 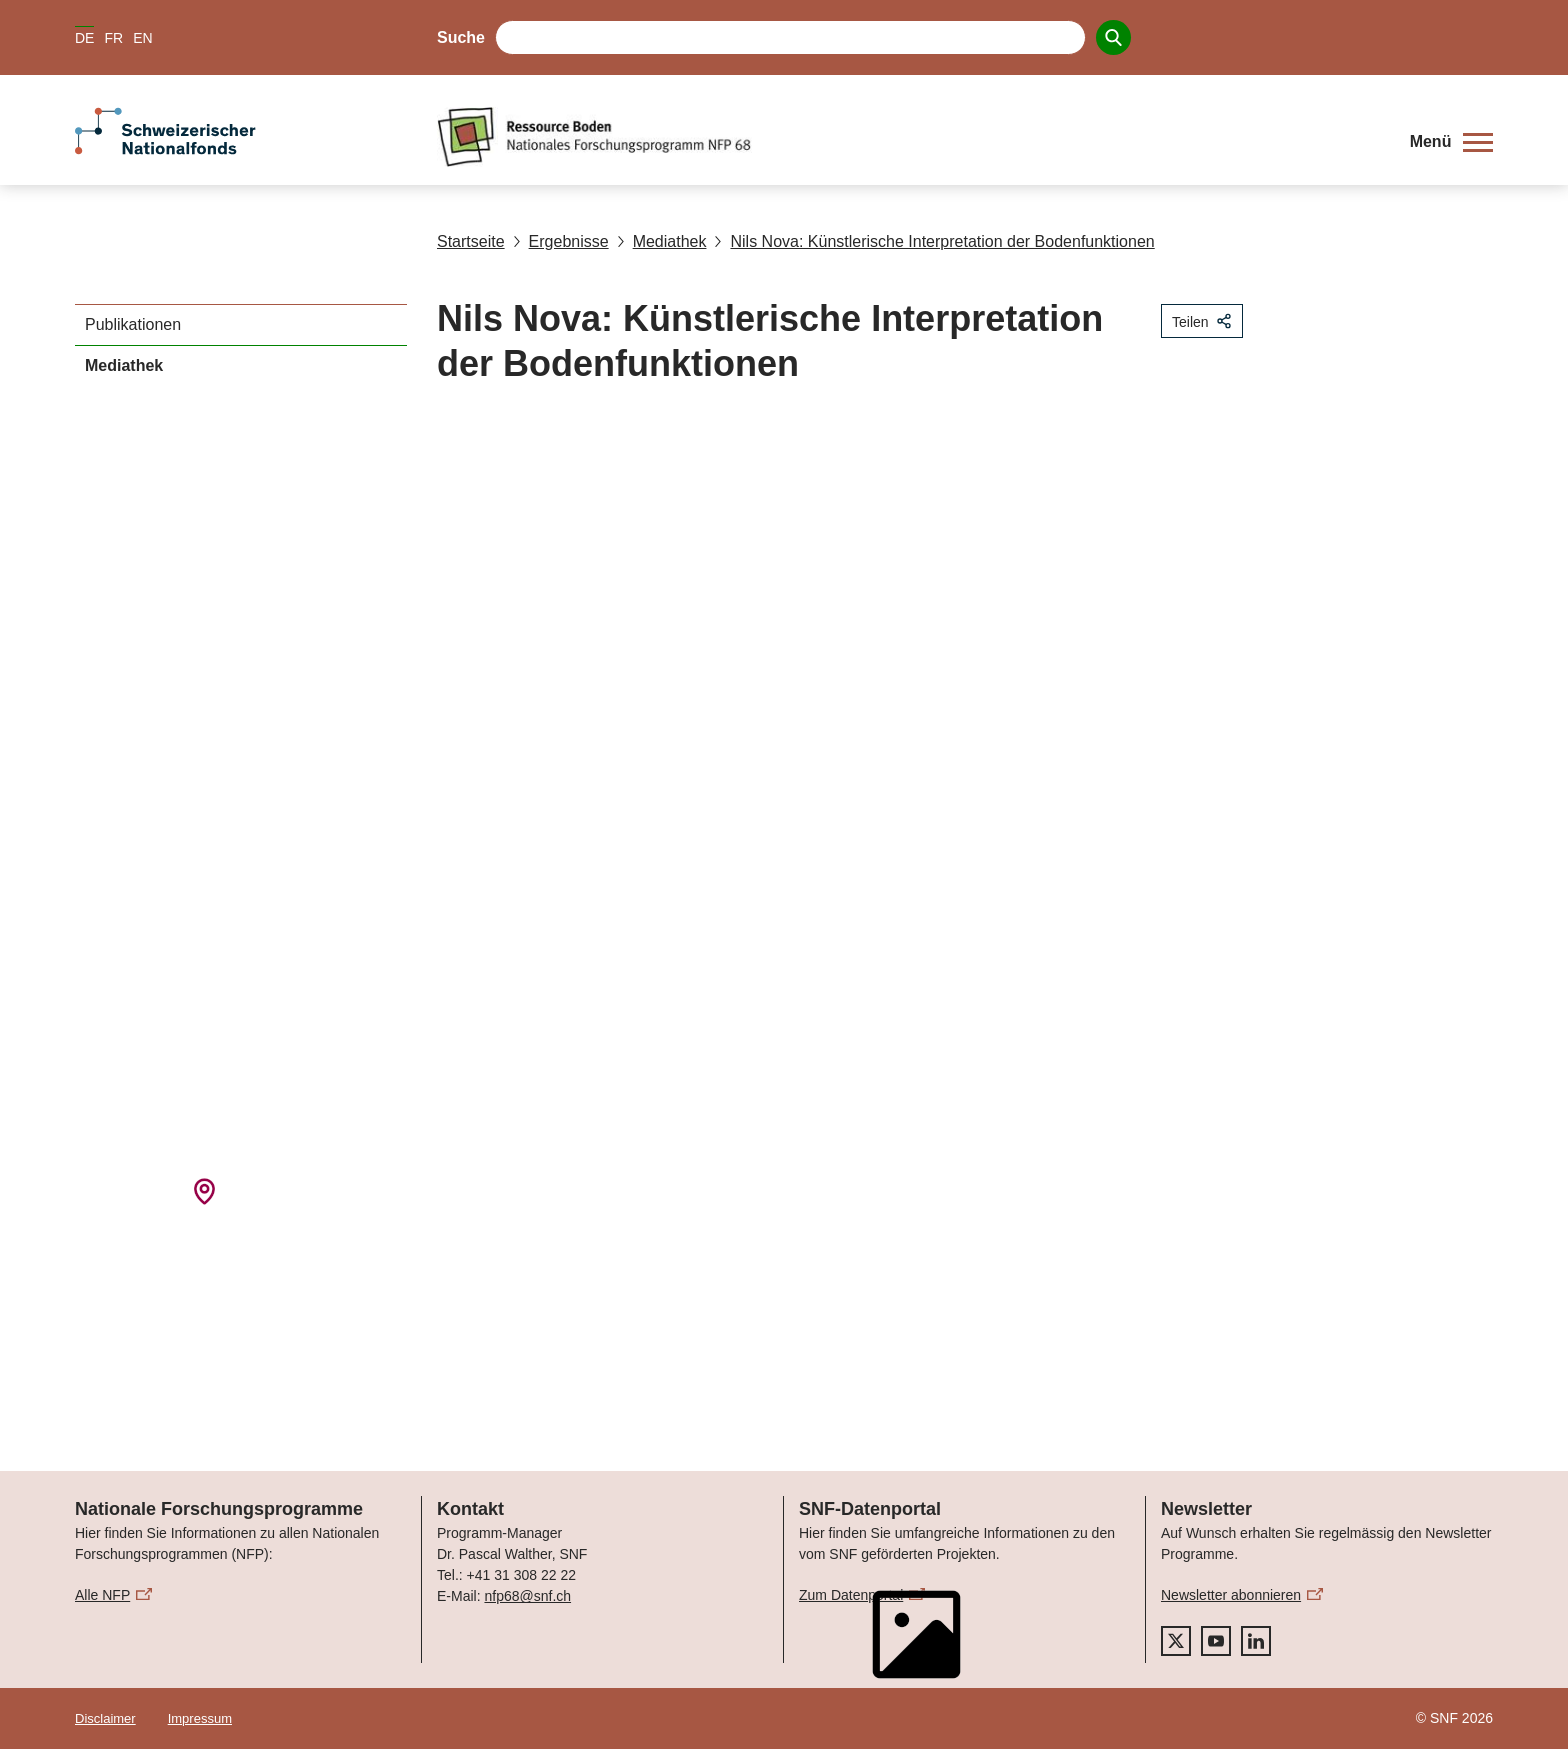 What do you see at coordinates (204, 1191) in the screenshot?
I see `view or set a location on the map` at bounding box center [204, 1191].